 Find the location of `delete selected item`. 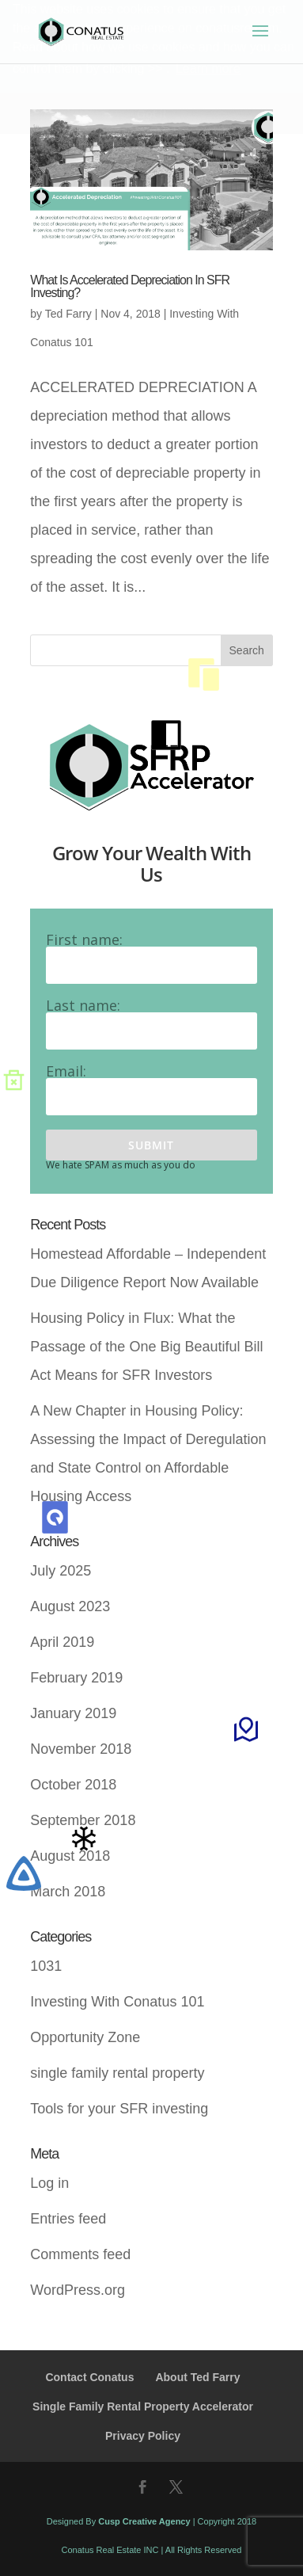

delete selected item is located at coordinates (13, 1080).